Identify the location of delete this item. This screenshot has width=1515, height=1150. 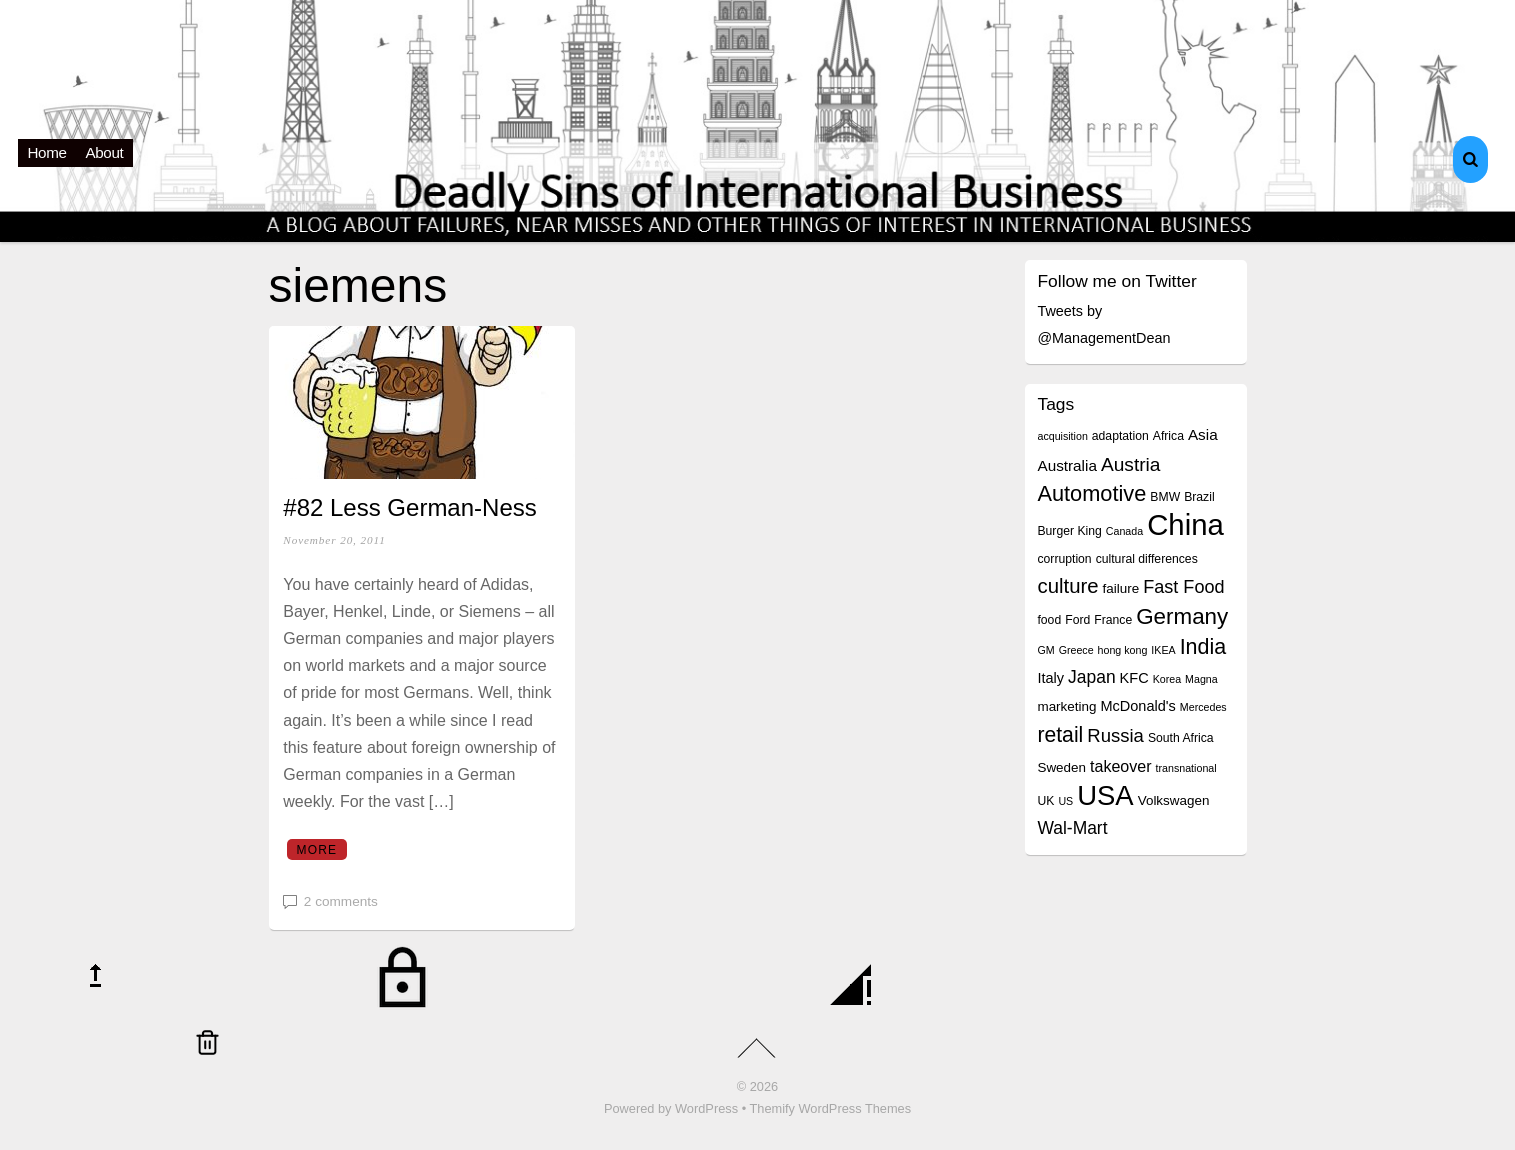
(207, 1042).